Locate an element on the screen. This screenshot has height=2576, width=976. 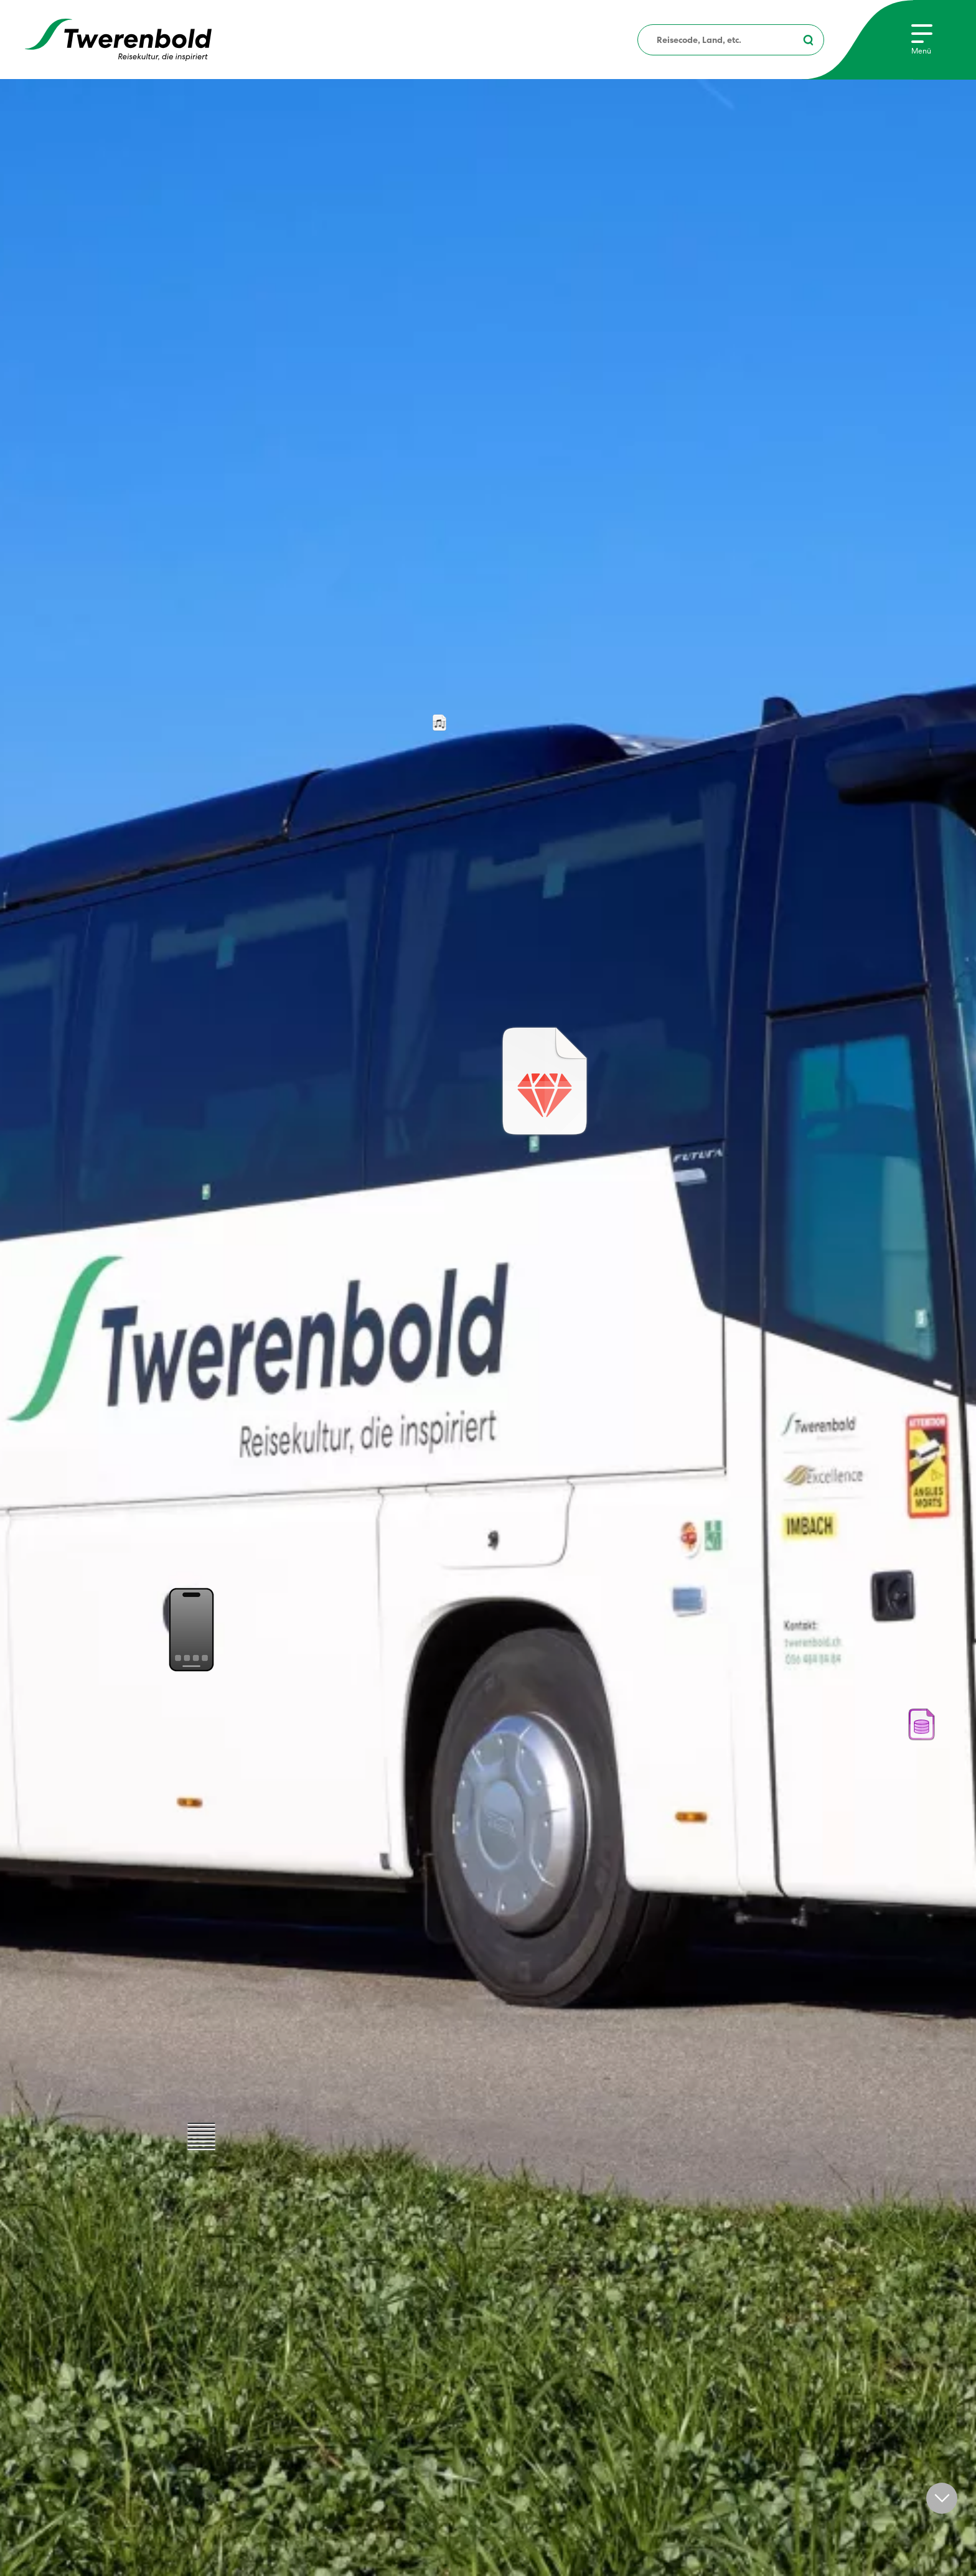
libreoffice base database template file is located at coordinates (921, 1724).